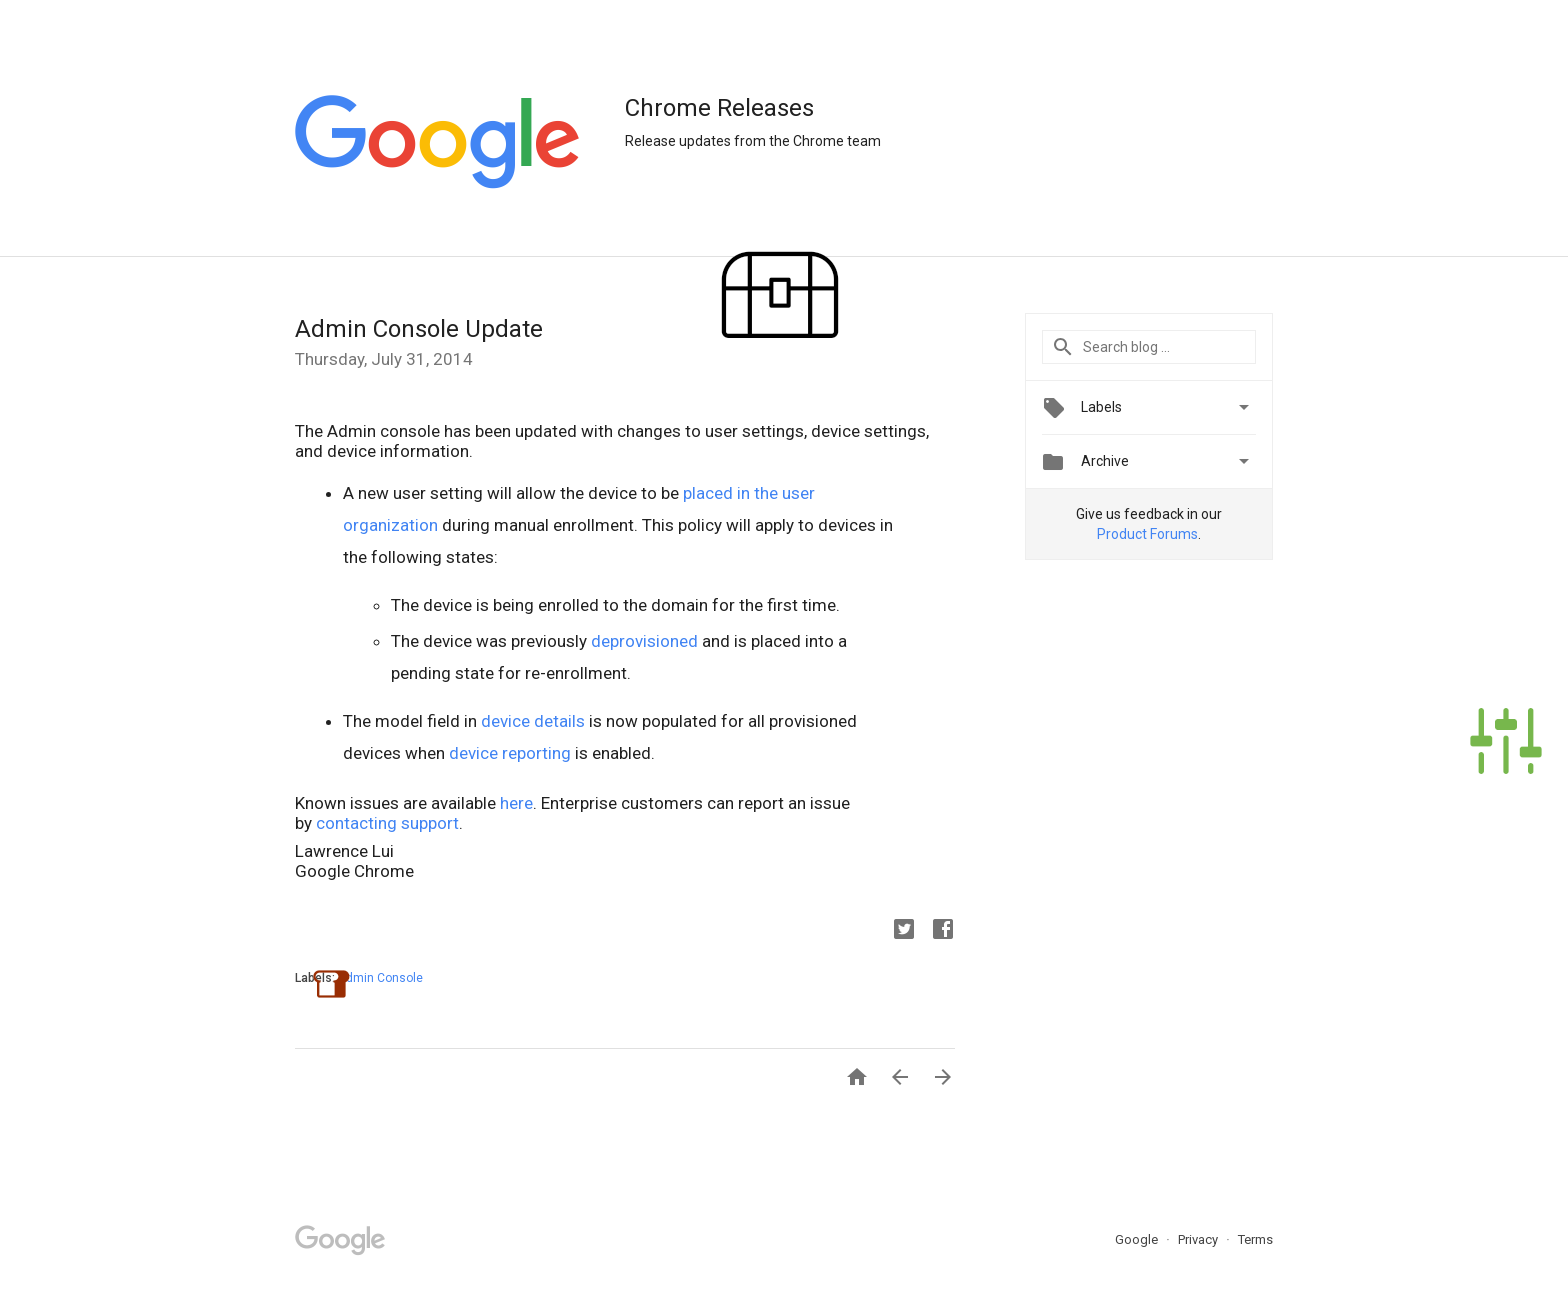 The height and width of the screenshot is (1312, 1568). What do you see at coordinates (780, 297) in the screenshot?
I see `access your rewards or collected items` at bounding box center [780, 297].